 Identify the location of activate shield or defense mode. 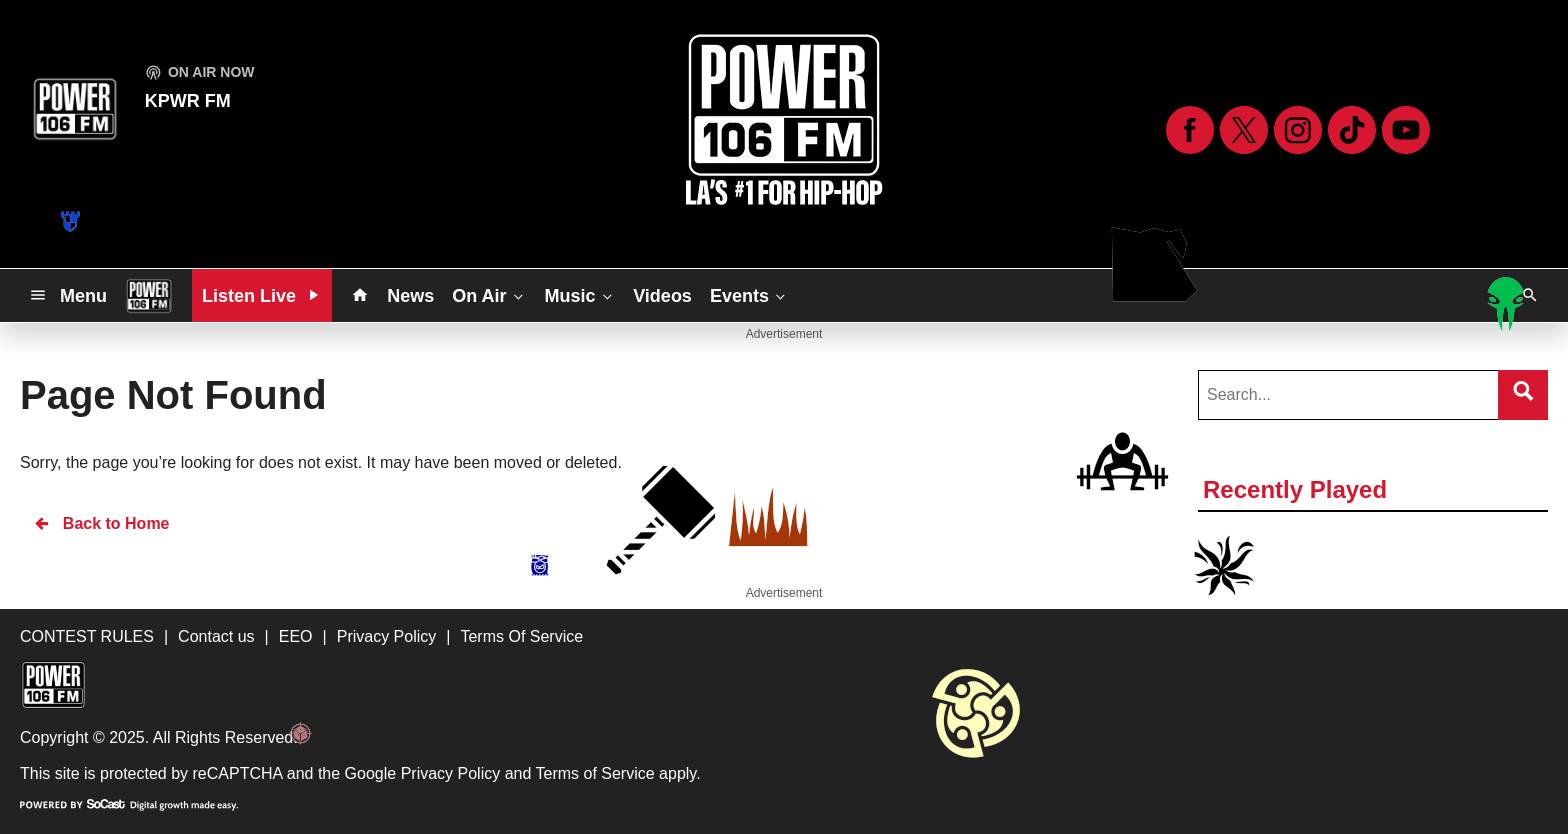
(70, 222).